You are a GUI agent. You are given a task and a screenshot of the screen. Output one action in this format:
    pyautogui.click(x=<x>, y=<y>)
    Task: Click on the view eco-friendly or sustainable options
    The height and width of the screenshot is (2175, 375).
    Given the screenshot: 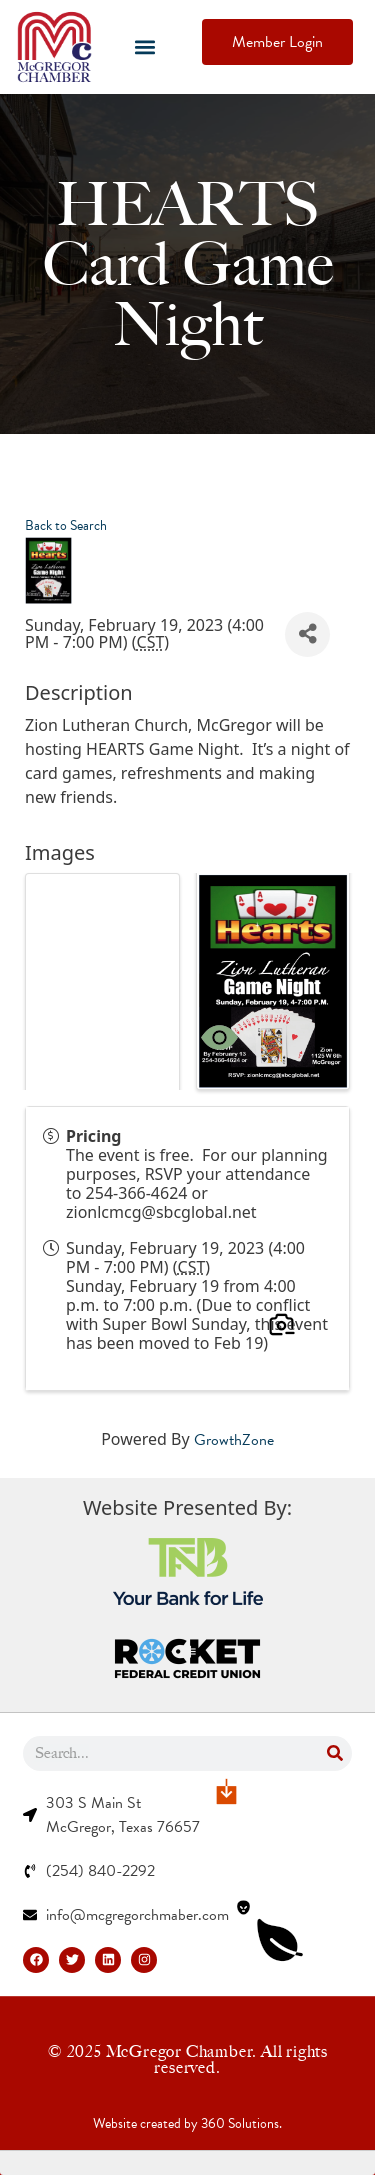 What is the action you would take?
    pyautogui.click(x=280, y=1940)
    